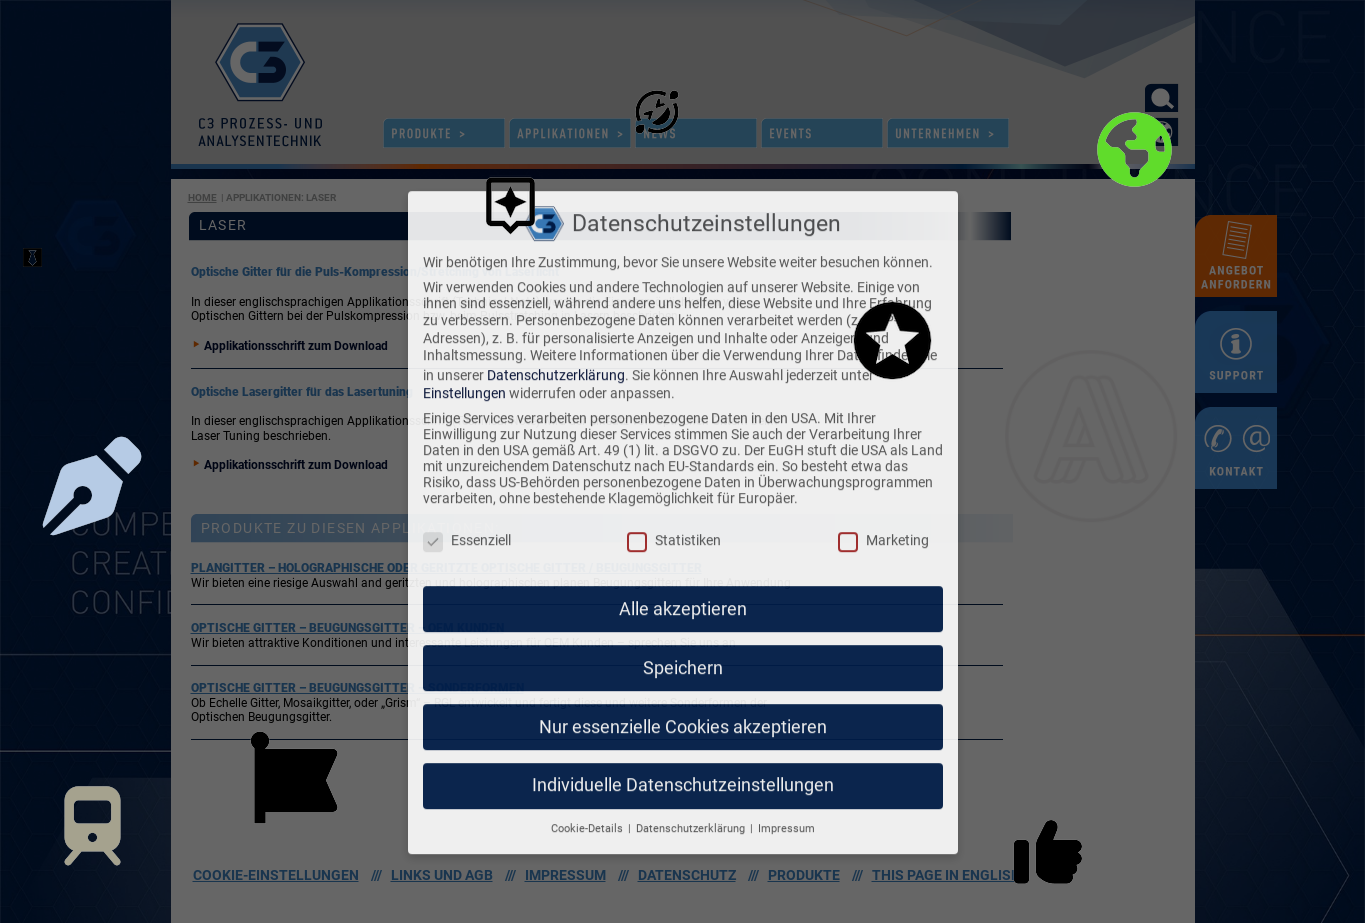 This screenshot has width=1365, height=923. What do you see at coordinates (32, 257) in the screenshot?
I see `black tie formal wear or dress code indicator` at bounding box center [32, 257].